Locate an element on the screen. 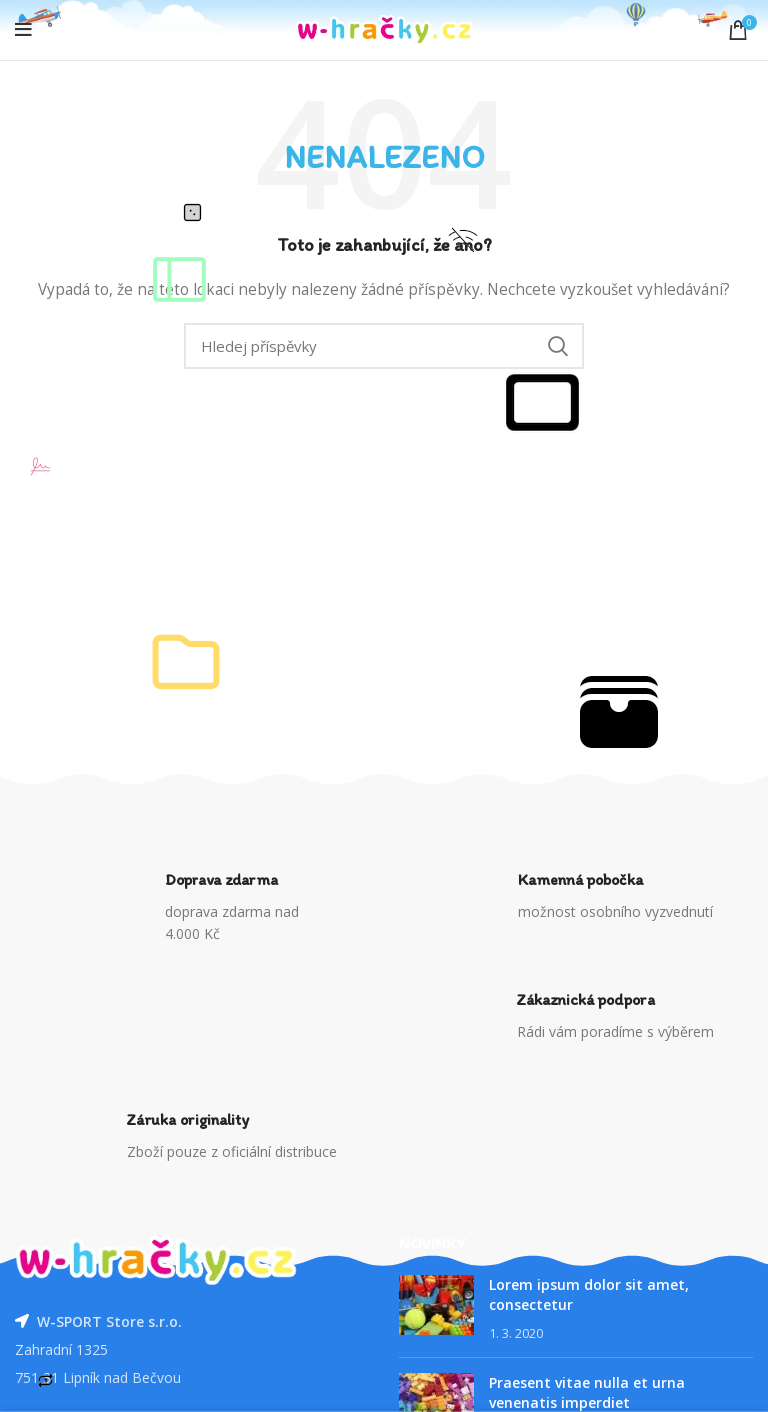  add your signature to a document is located at coordinates (40, 466).